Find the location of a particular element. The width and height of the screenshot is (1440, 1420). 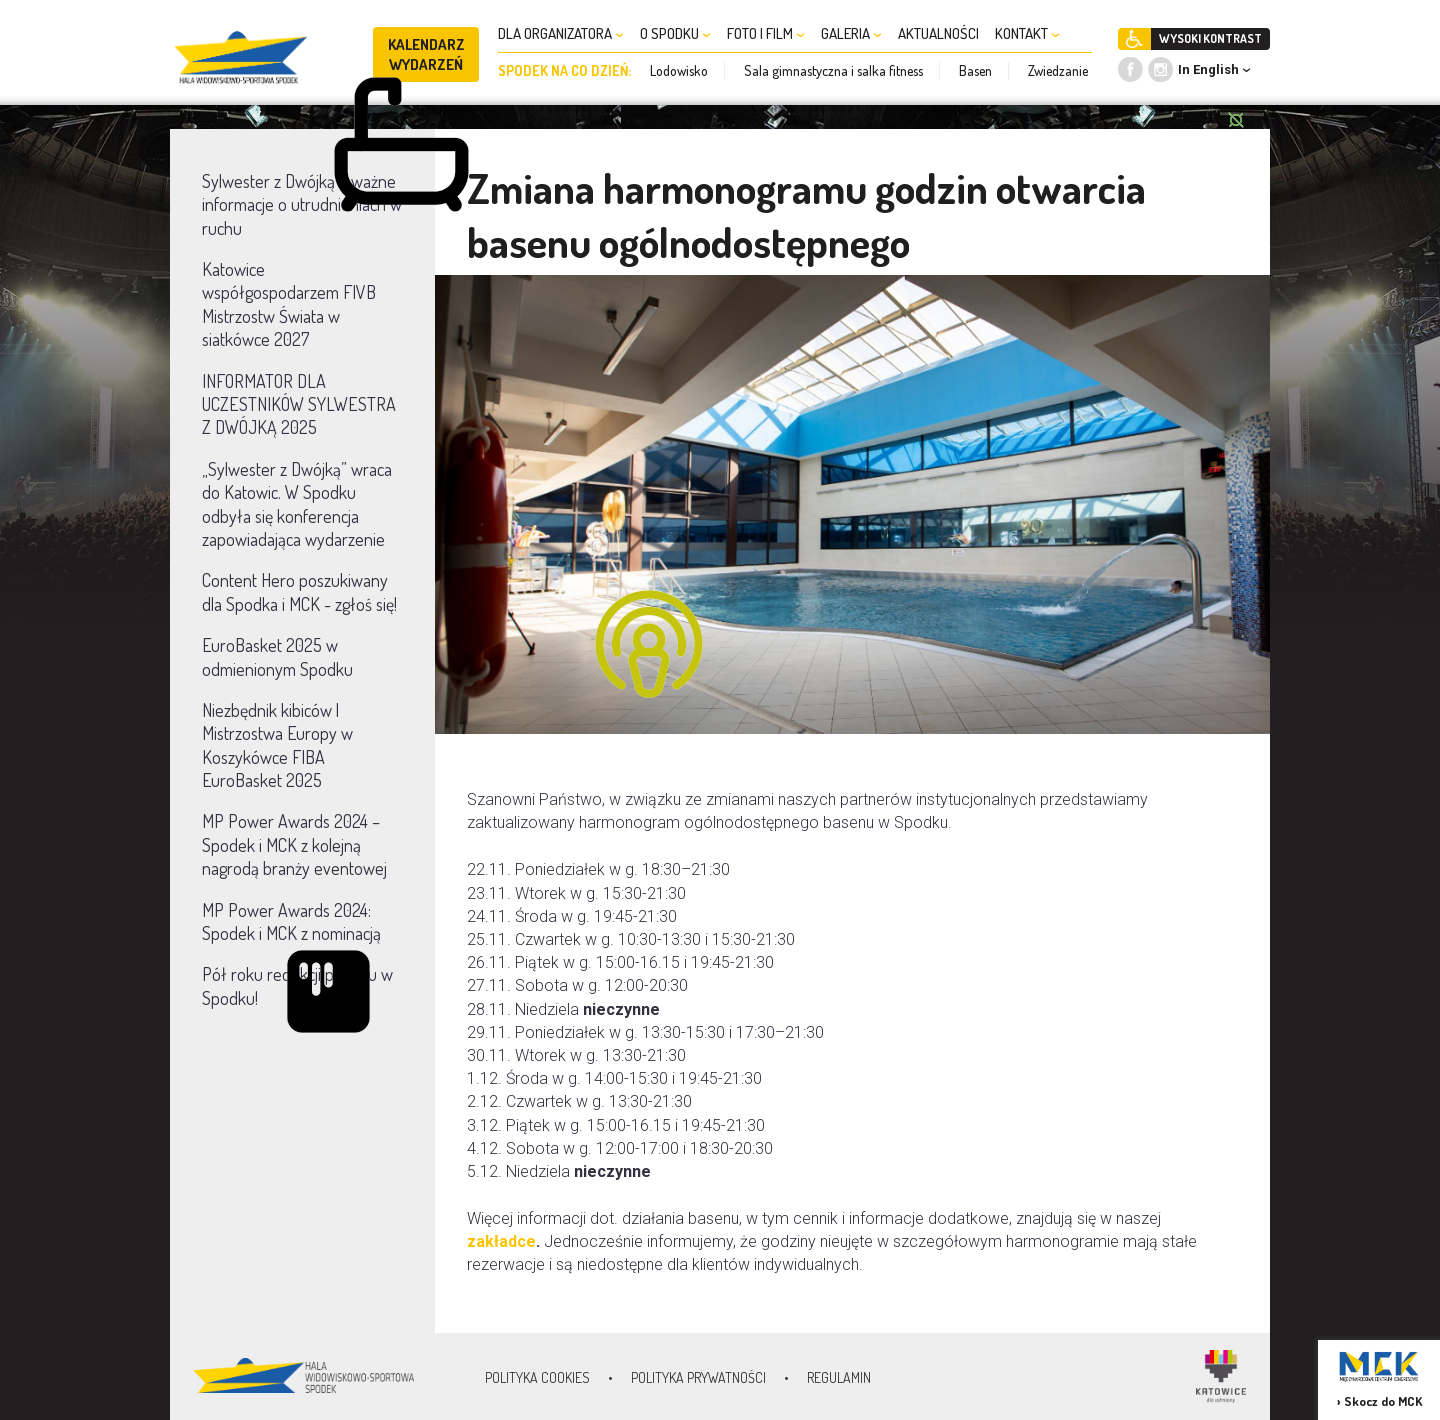

disable currency or payment features is located at coordinates (1236, 120).